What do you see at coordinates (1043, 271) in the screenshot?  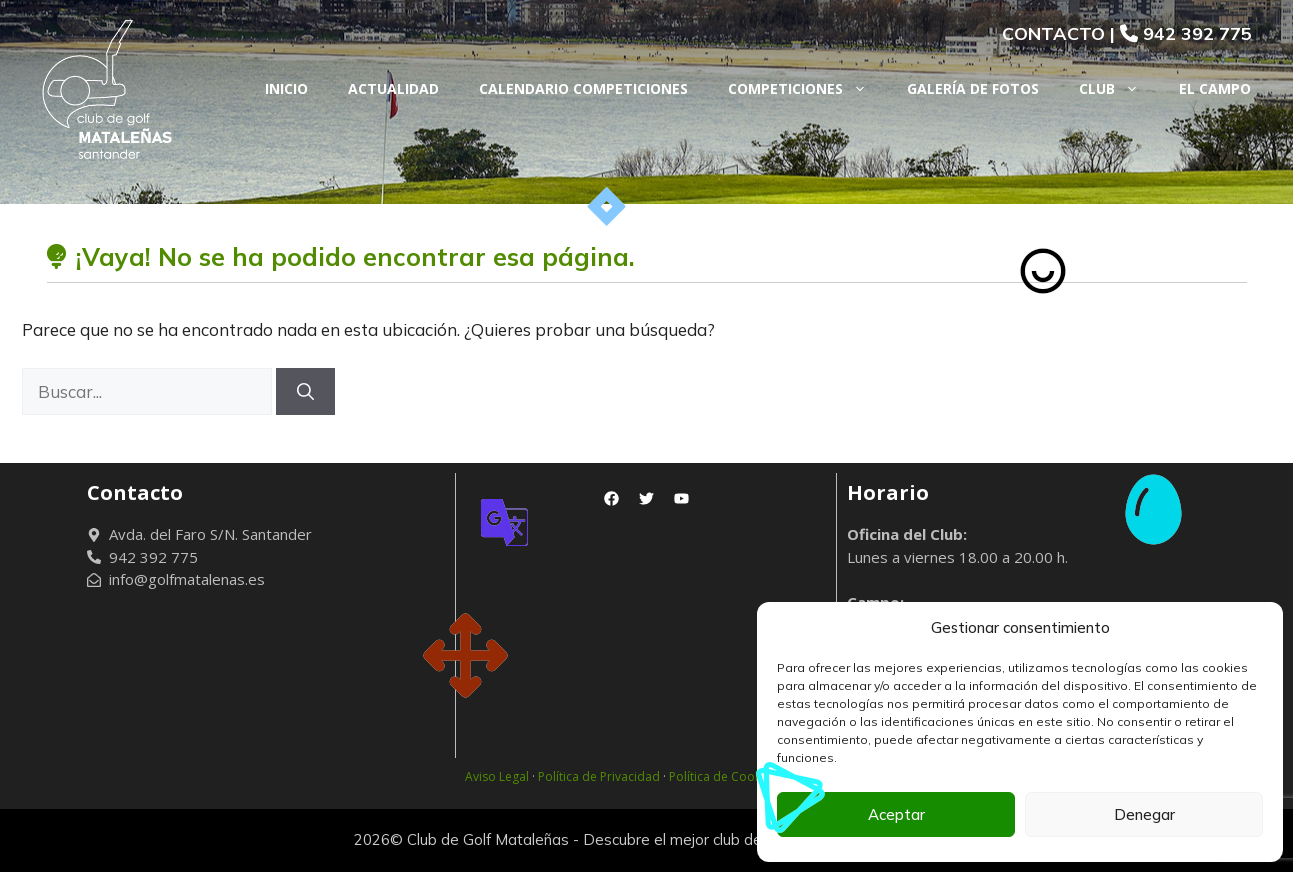 I see `view your profile` at bounding box center [1043, 271].